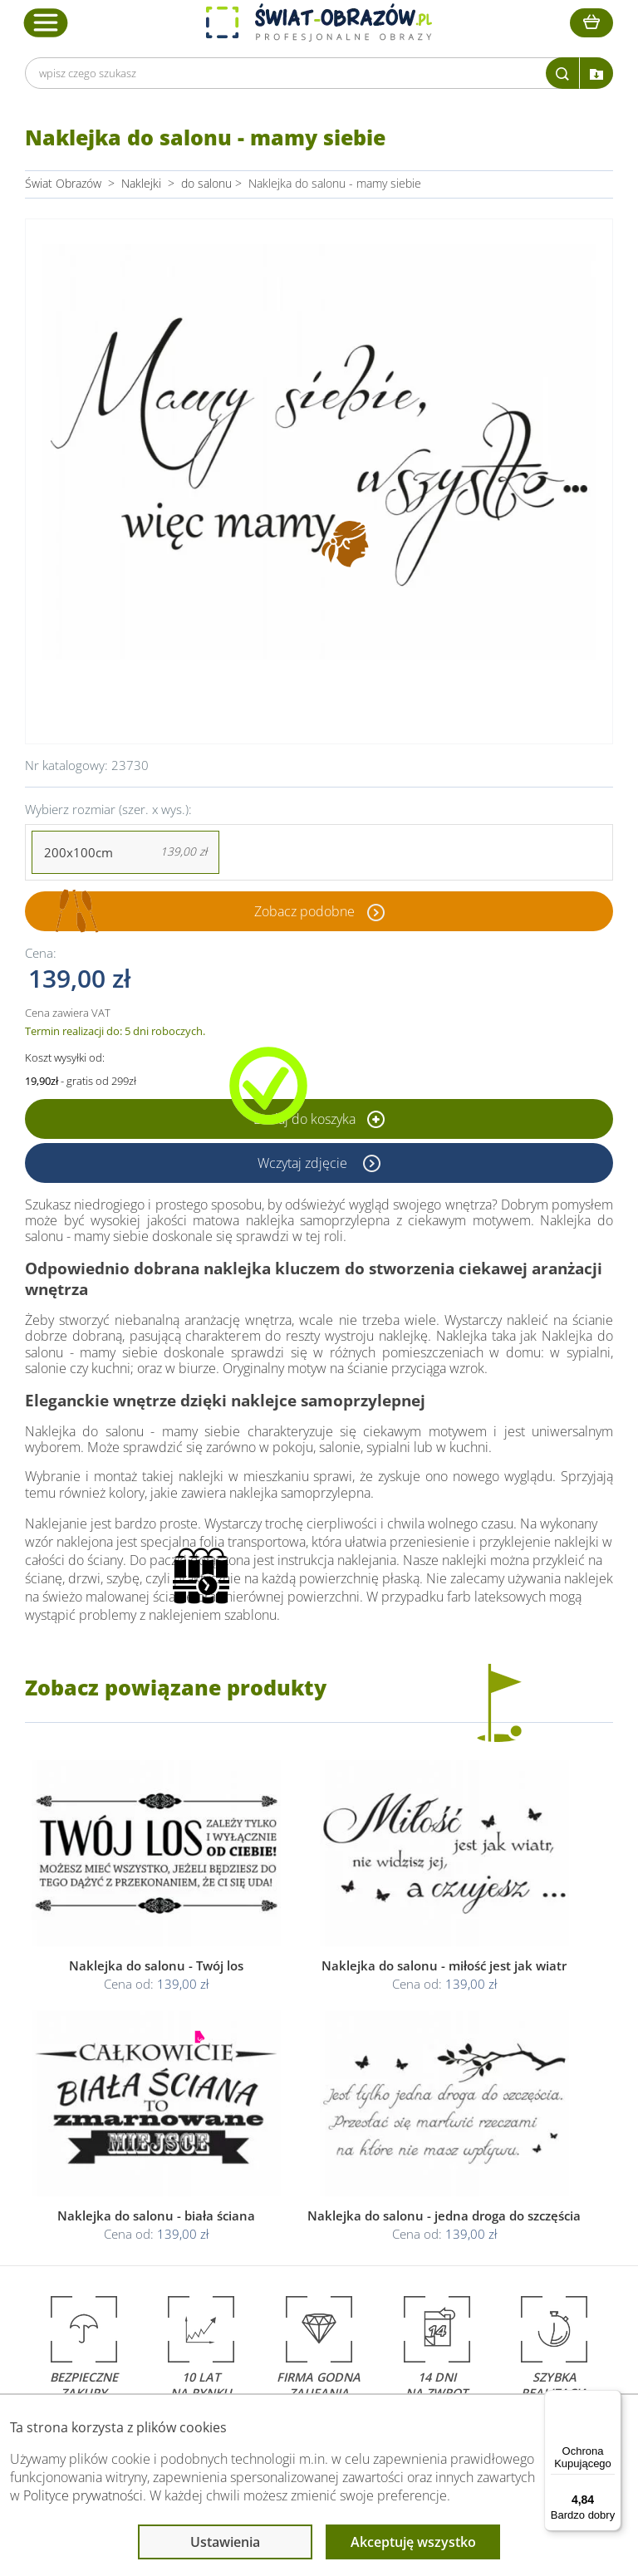  I want to click on access golf or mini-golf game, so click(499, 1703).